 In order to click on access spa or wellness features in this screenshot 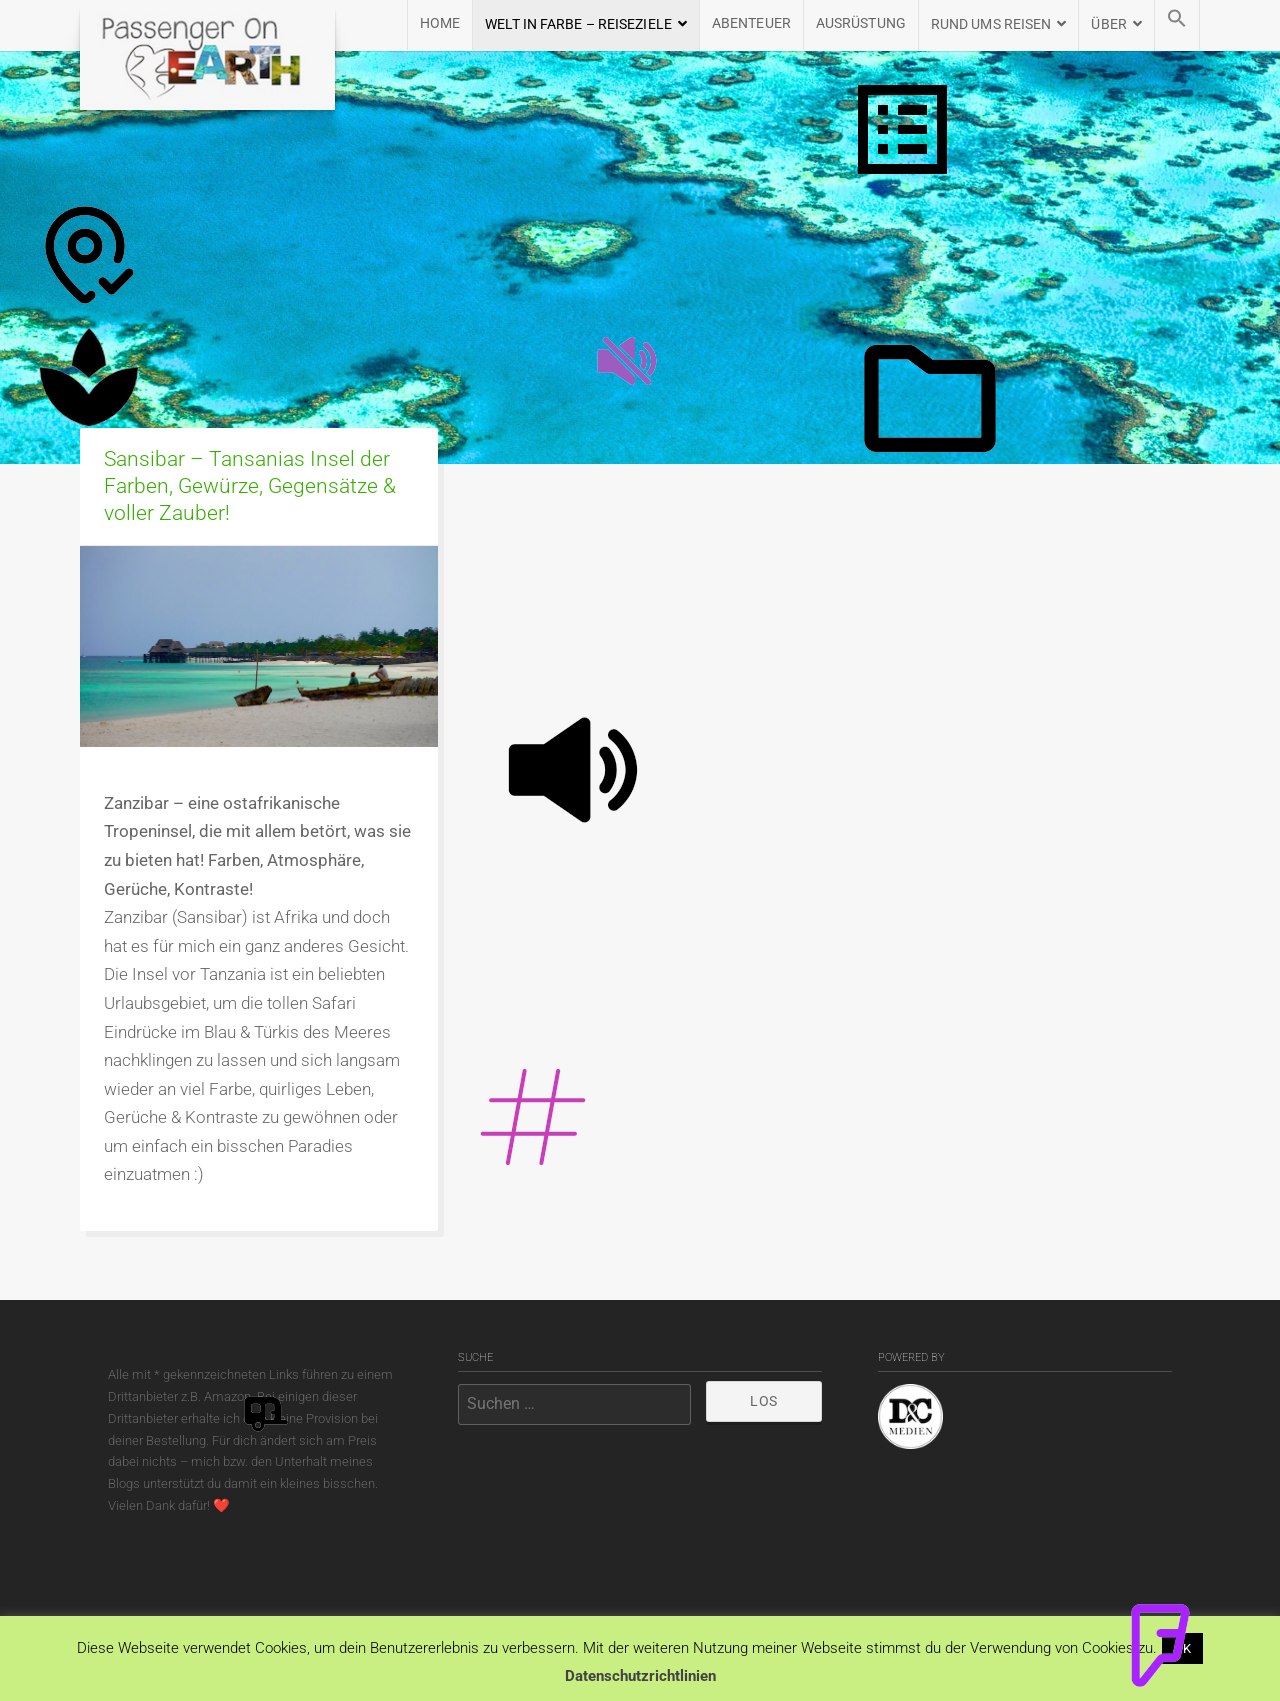, I will do `click(89, 377)`.